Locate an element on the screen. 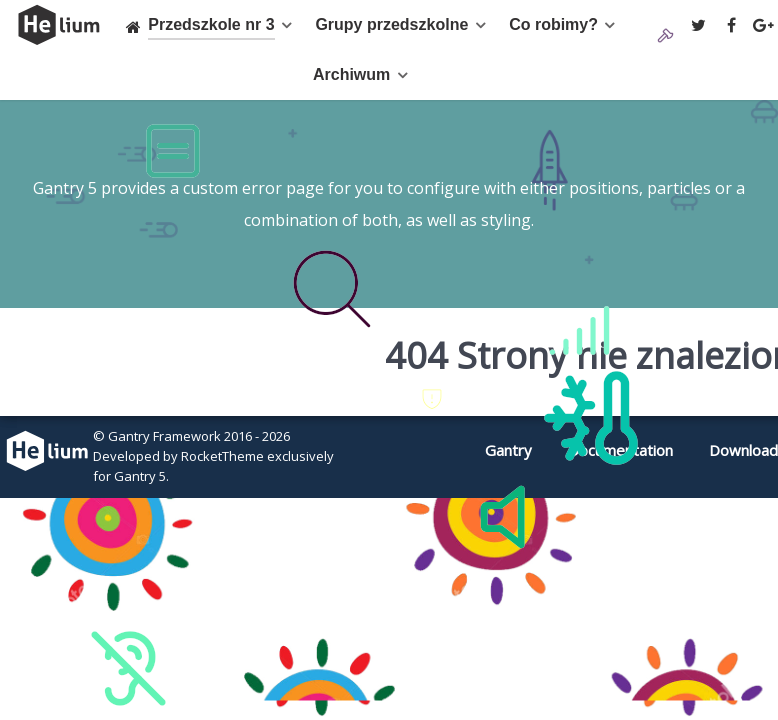 The width and height of the screenshot is (778, 720). indicates cellular or network signal strength is located at coordinates (579, 330).